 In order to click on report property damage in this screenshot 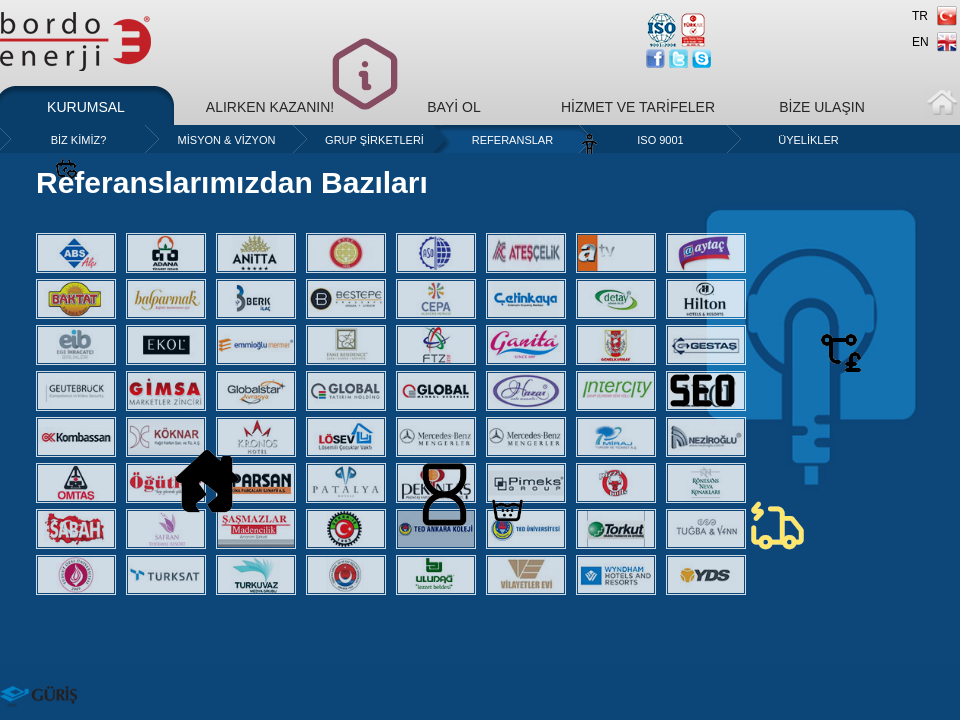, I will do `click(207, 481)`.